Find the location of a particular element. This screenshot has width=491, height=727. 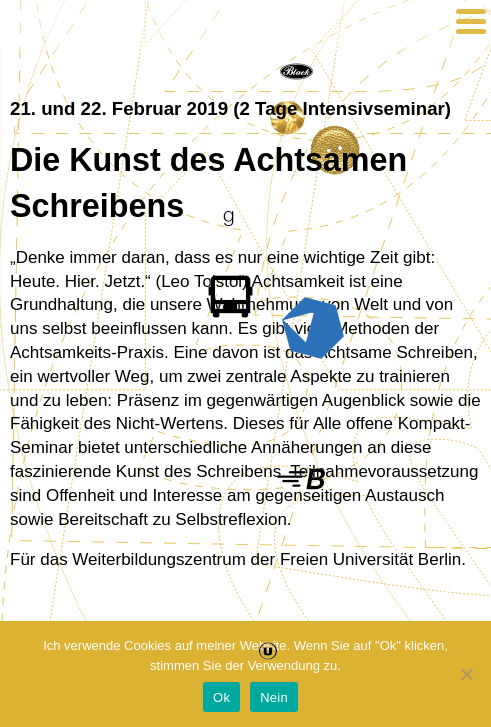

black brand logo is located at coordinates (296, 71).